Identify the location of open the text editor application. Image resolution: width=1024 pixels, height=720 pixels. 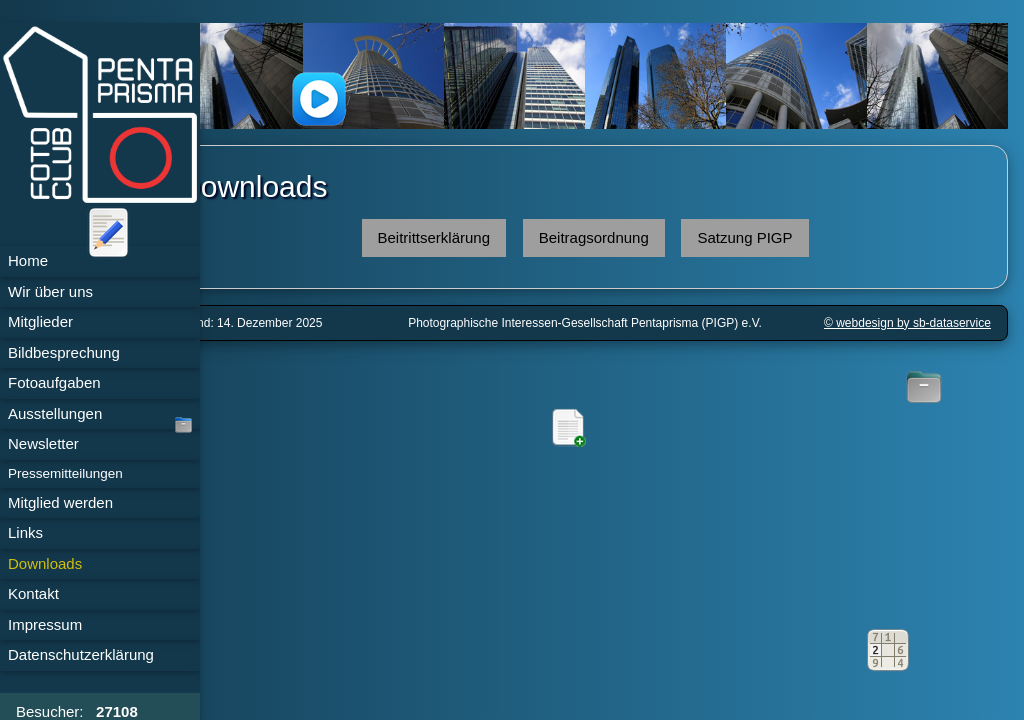
(108, 232).